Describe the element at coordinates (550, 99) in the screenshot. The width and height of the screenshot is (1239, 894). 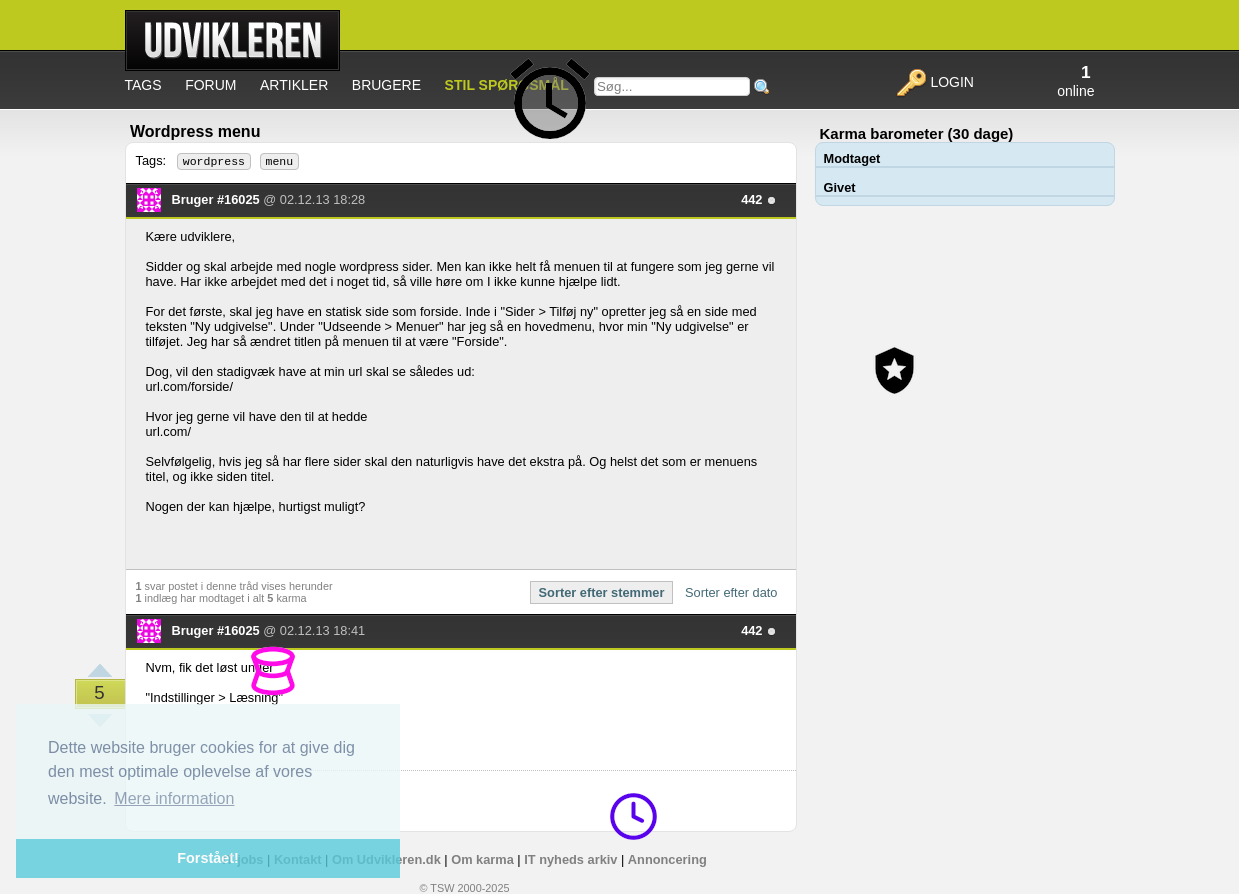
I see `set or manage alarms` at that location.